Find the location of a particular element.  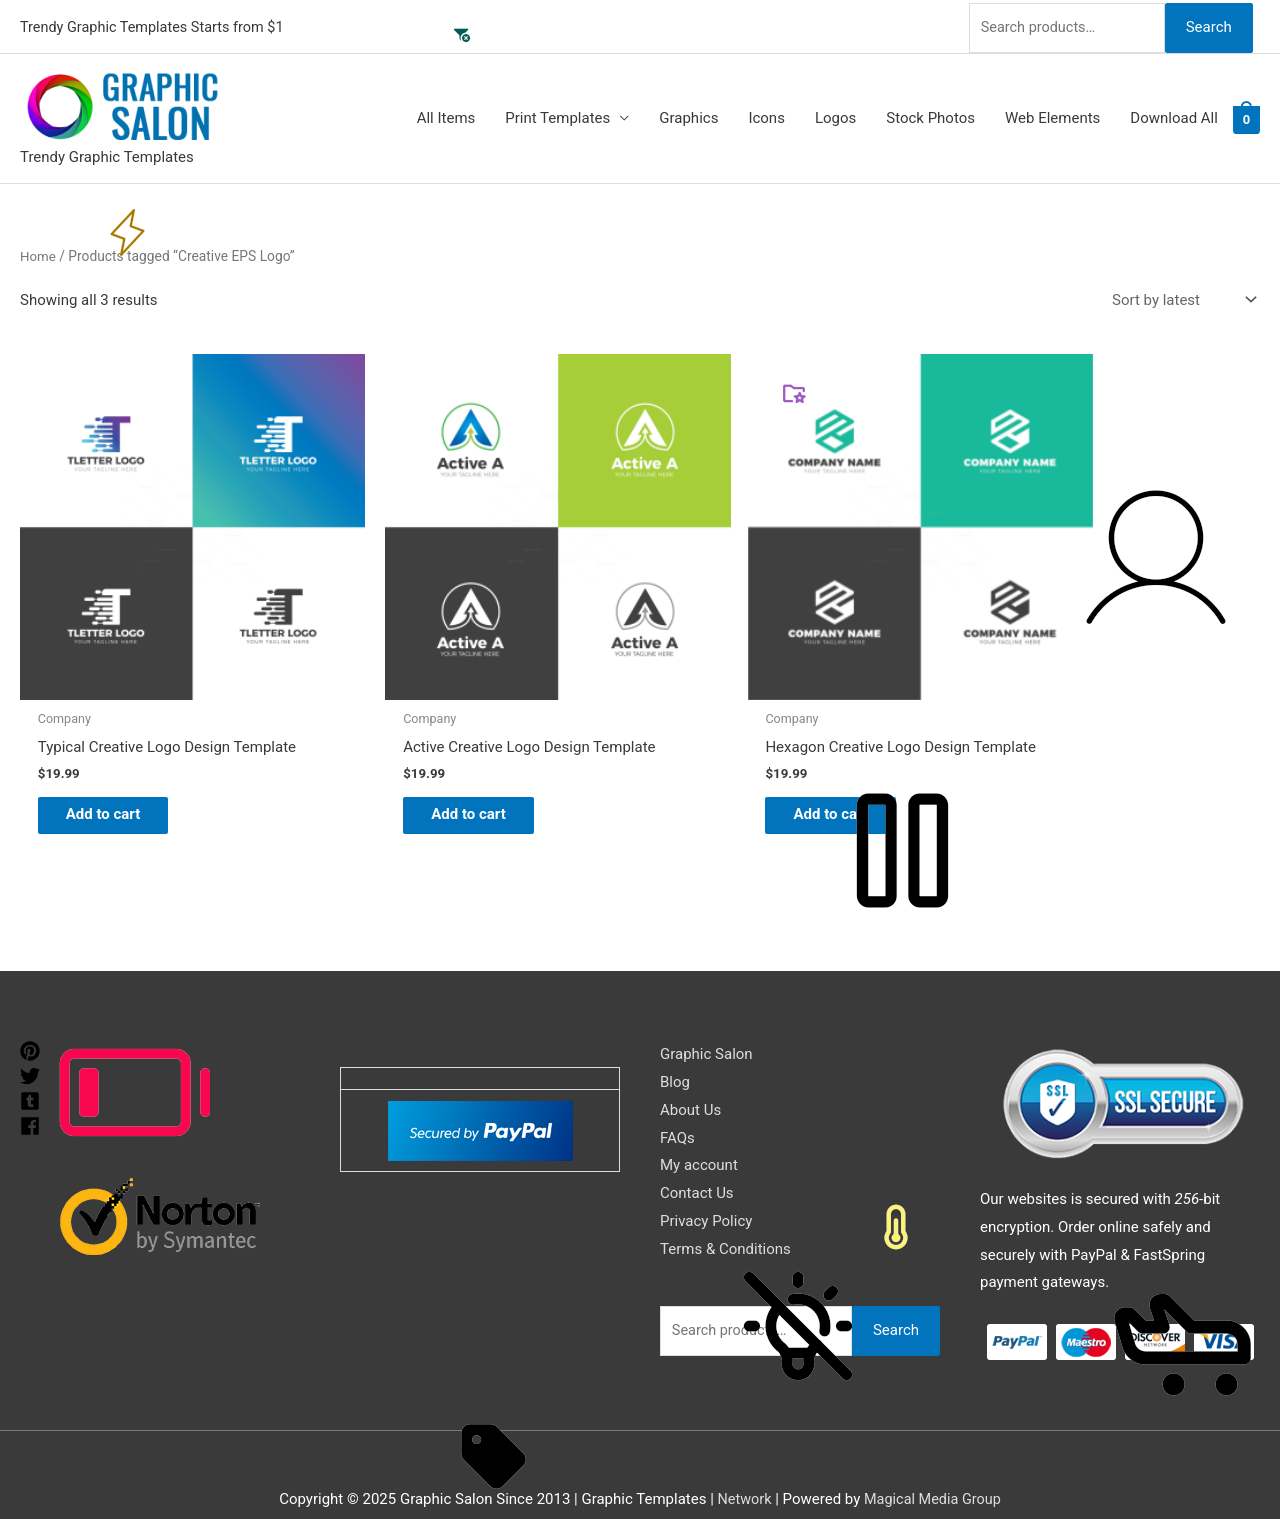

clear all active filters is located at coordinates (462, 34).